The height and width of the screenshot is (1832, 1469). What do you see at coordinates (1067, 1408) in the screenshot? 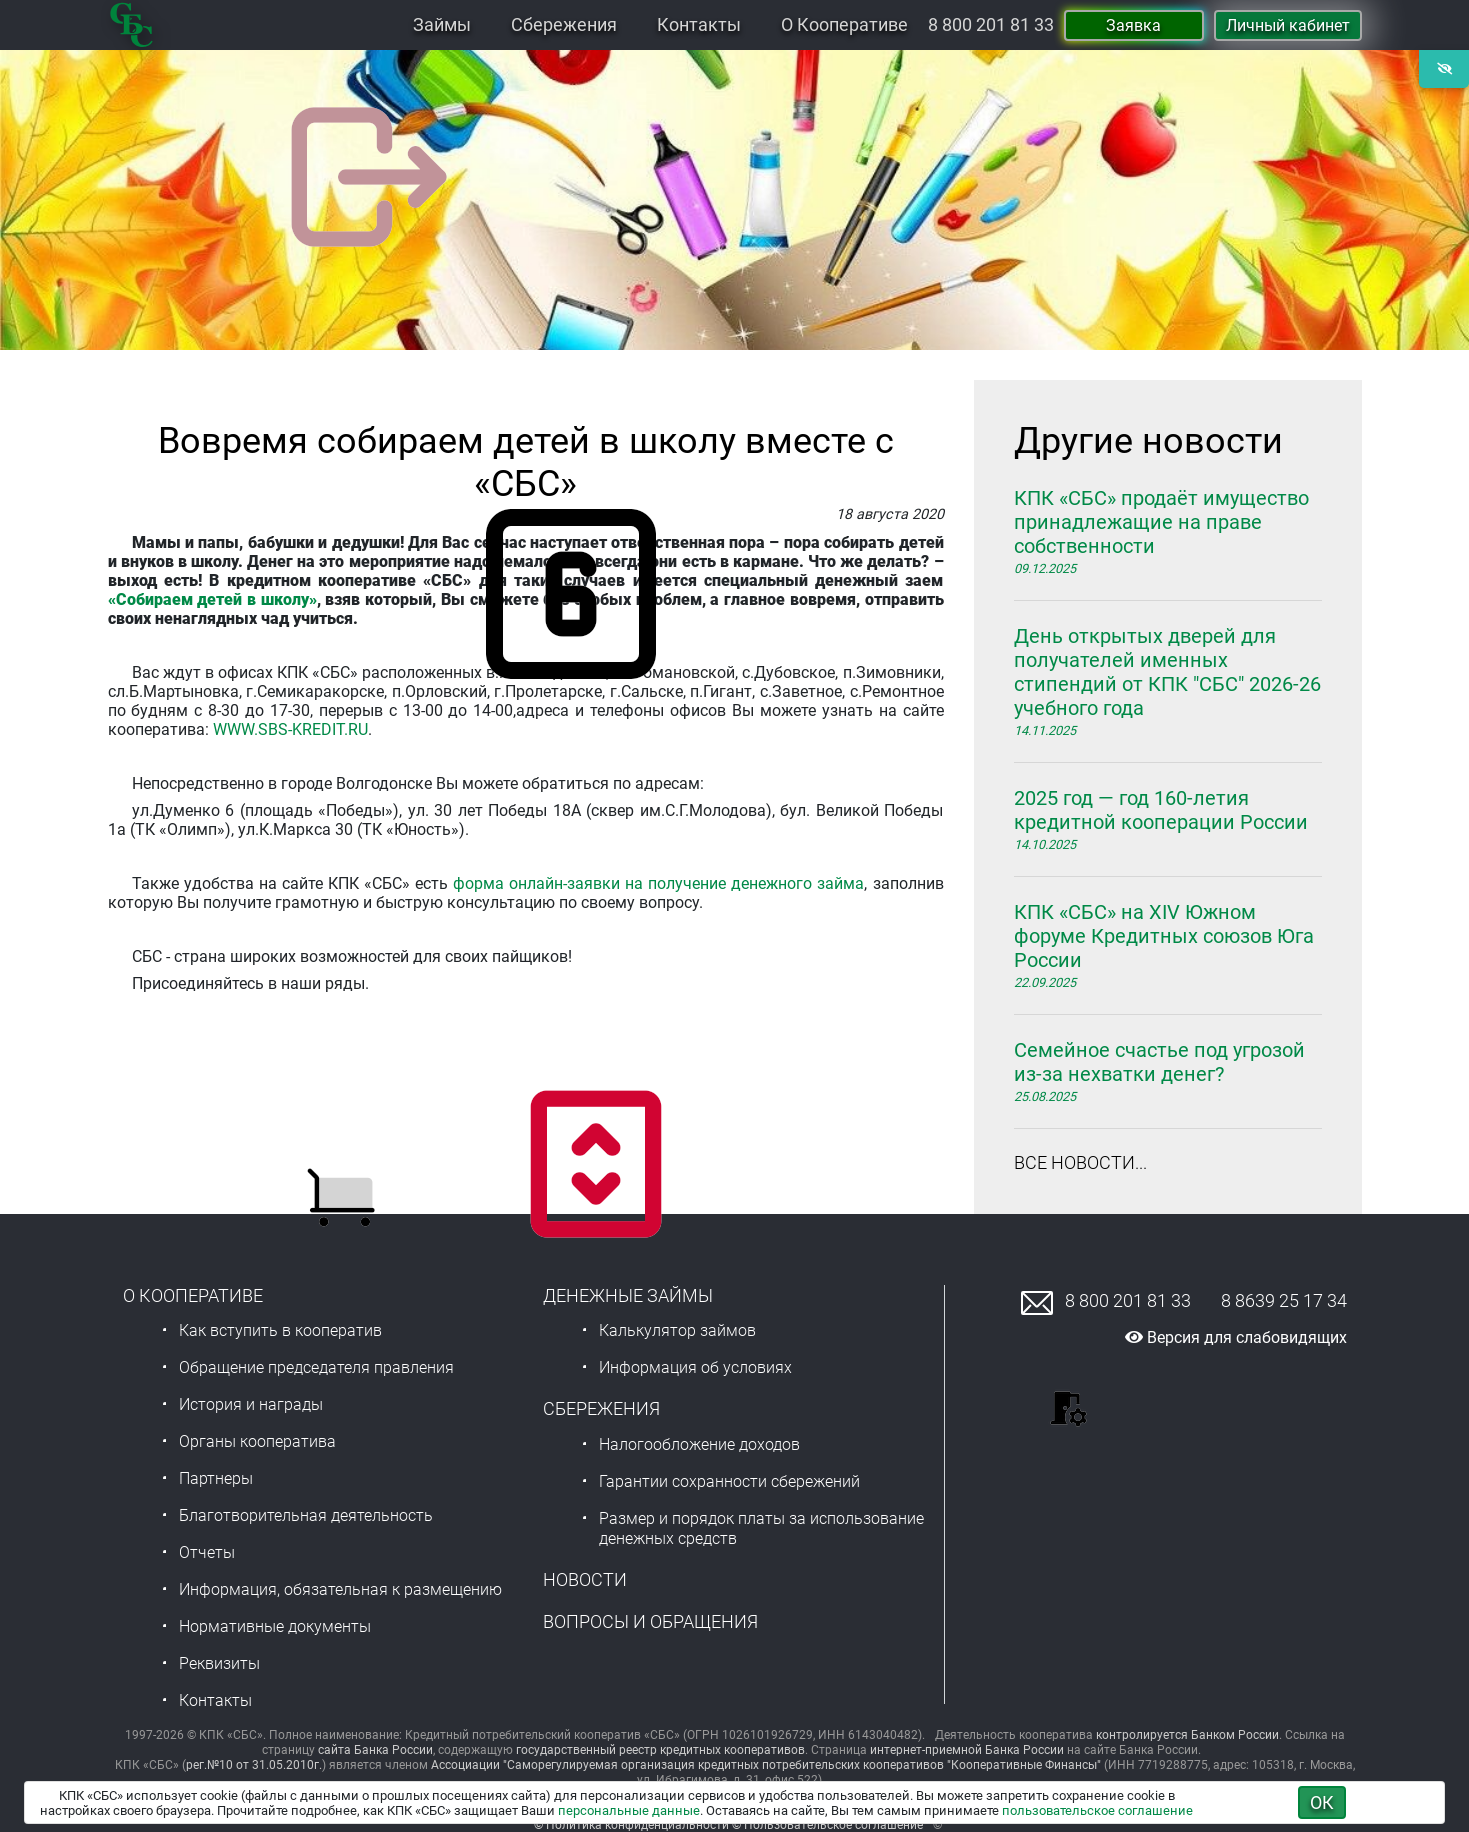
I see `adjust room or space settings` at bounding box center [1067, 1408].